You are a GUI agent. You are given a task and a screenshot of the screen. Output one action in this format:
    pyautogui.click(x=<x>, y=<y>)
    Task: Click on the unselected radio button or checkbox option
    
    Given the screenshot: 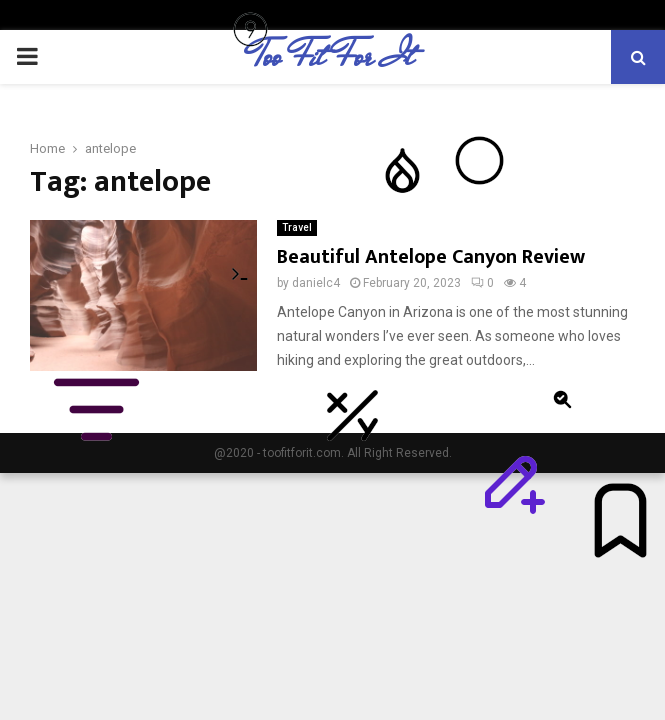 What is the action you would take?
    pyautogui.click(x=479, y=160)
    